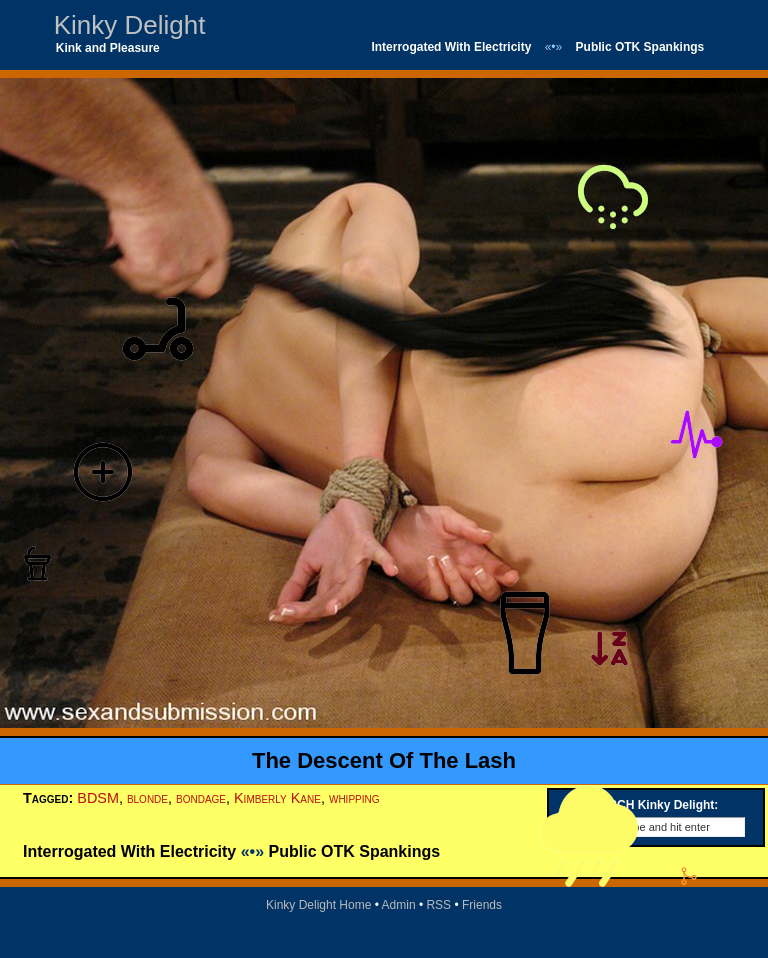 The width and height of the screenshot is (768, 958). I want to click on merge branches in version control, so click(689, 876).